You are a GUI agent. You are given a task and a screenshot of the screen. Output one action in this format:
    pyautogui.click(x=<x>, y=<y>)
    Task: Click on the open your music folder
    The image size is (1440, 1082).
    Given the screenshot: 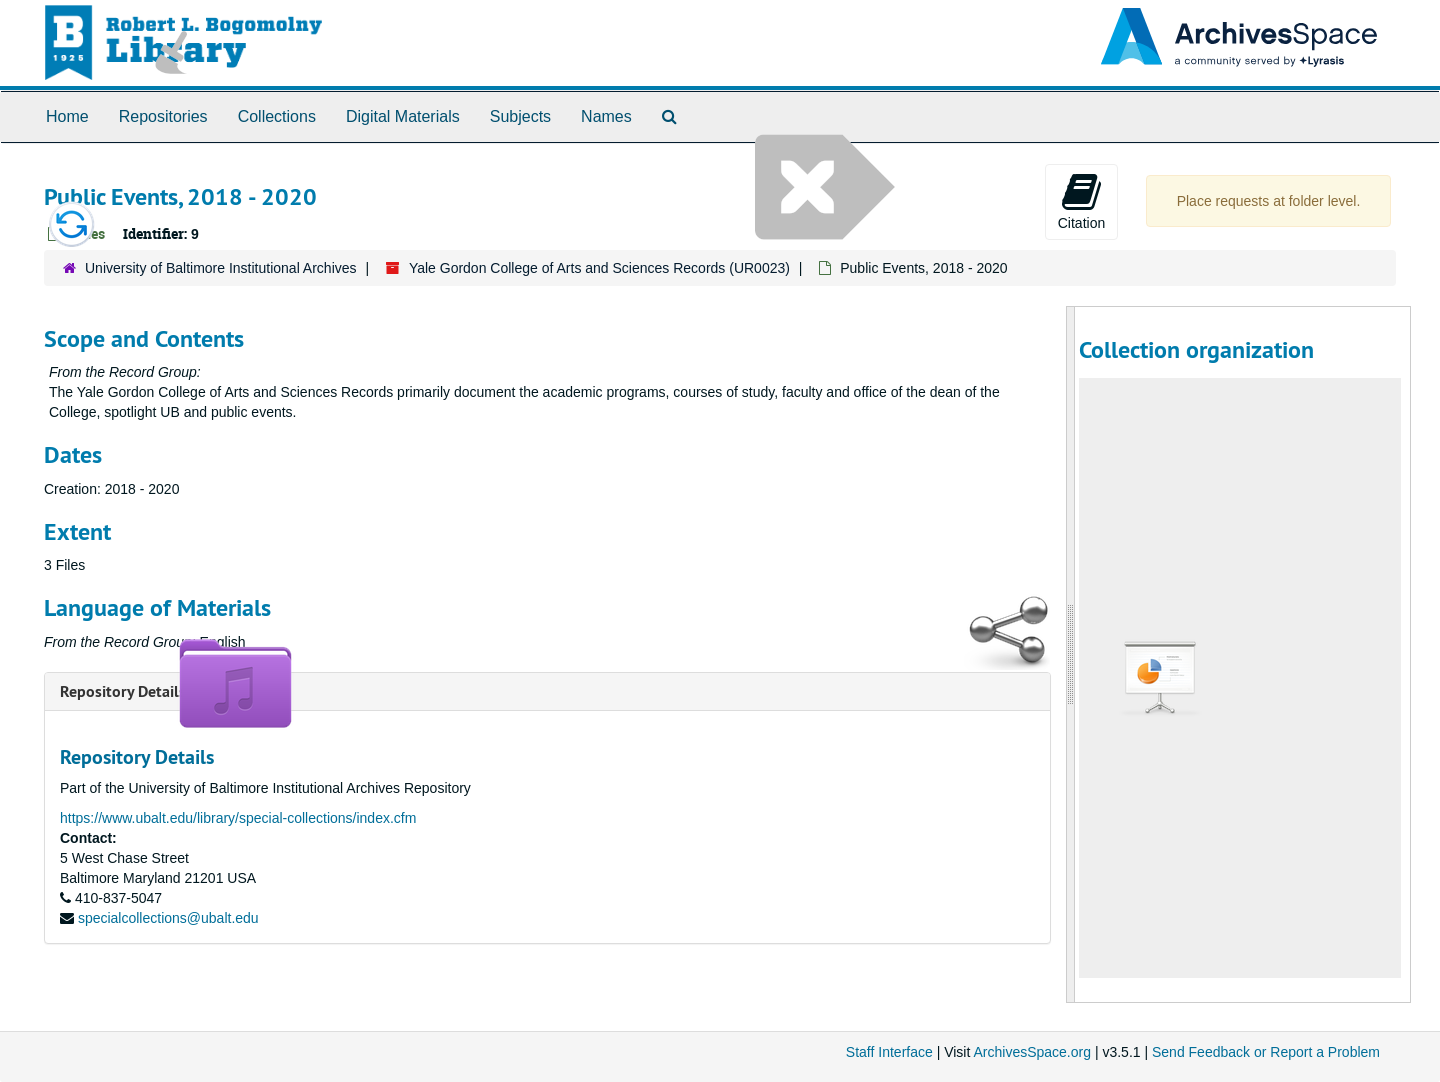 What is the action you would take?
    pyautogui.click(x=235, y=683)
    